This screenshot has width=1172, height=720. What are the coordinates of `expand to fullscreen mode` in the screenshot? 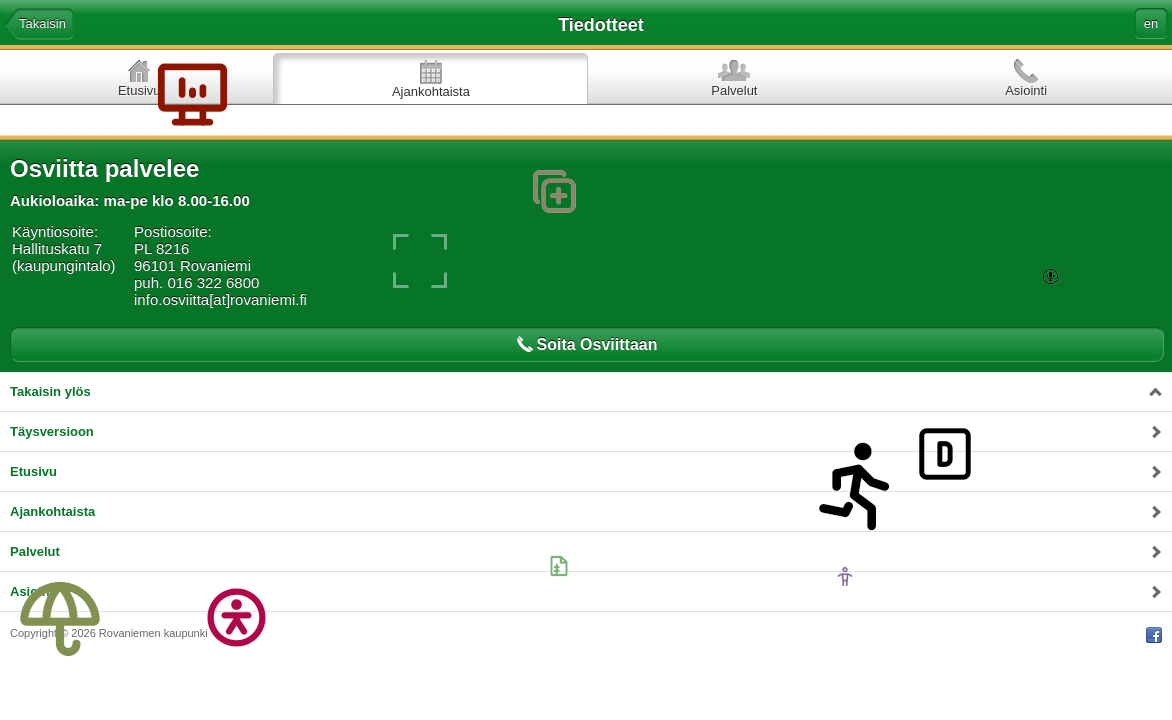 It's located at (420, 261).